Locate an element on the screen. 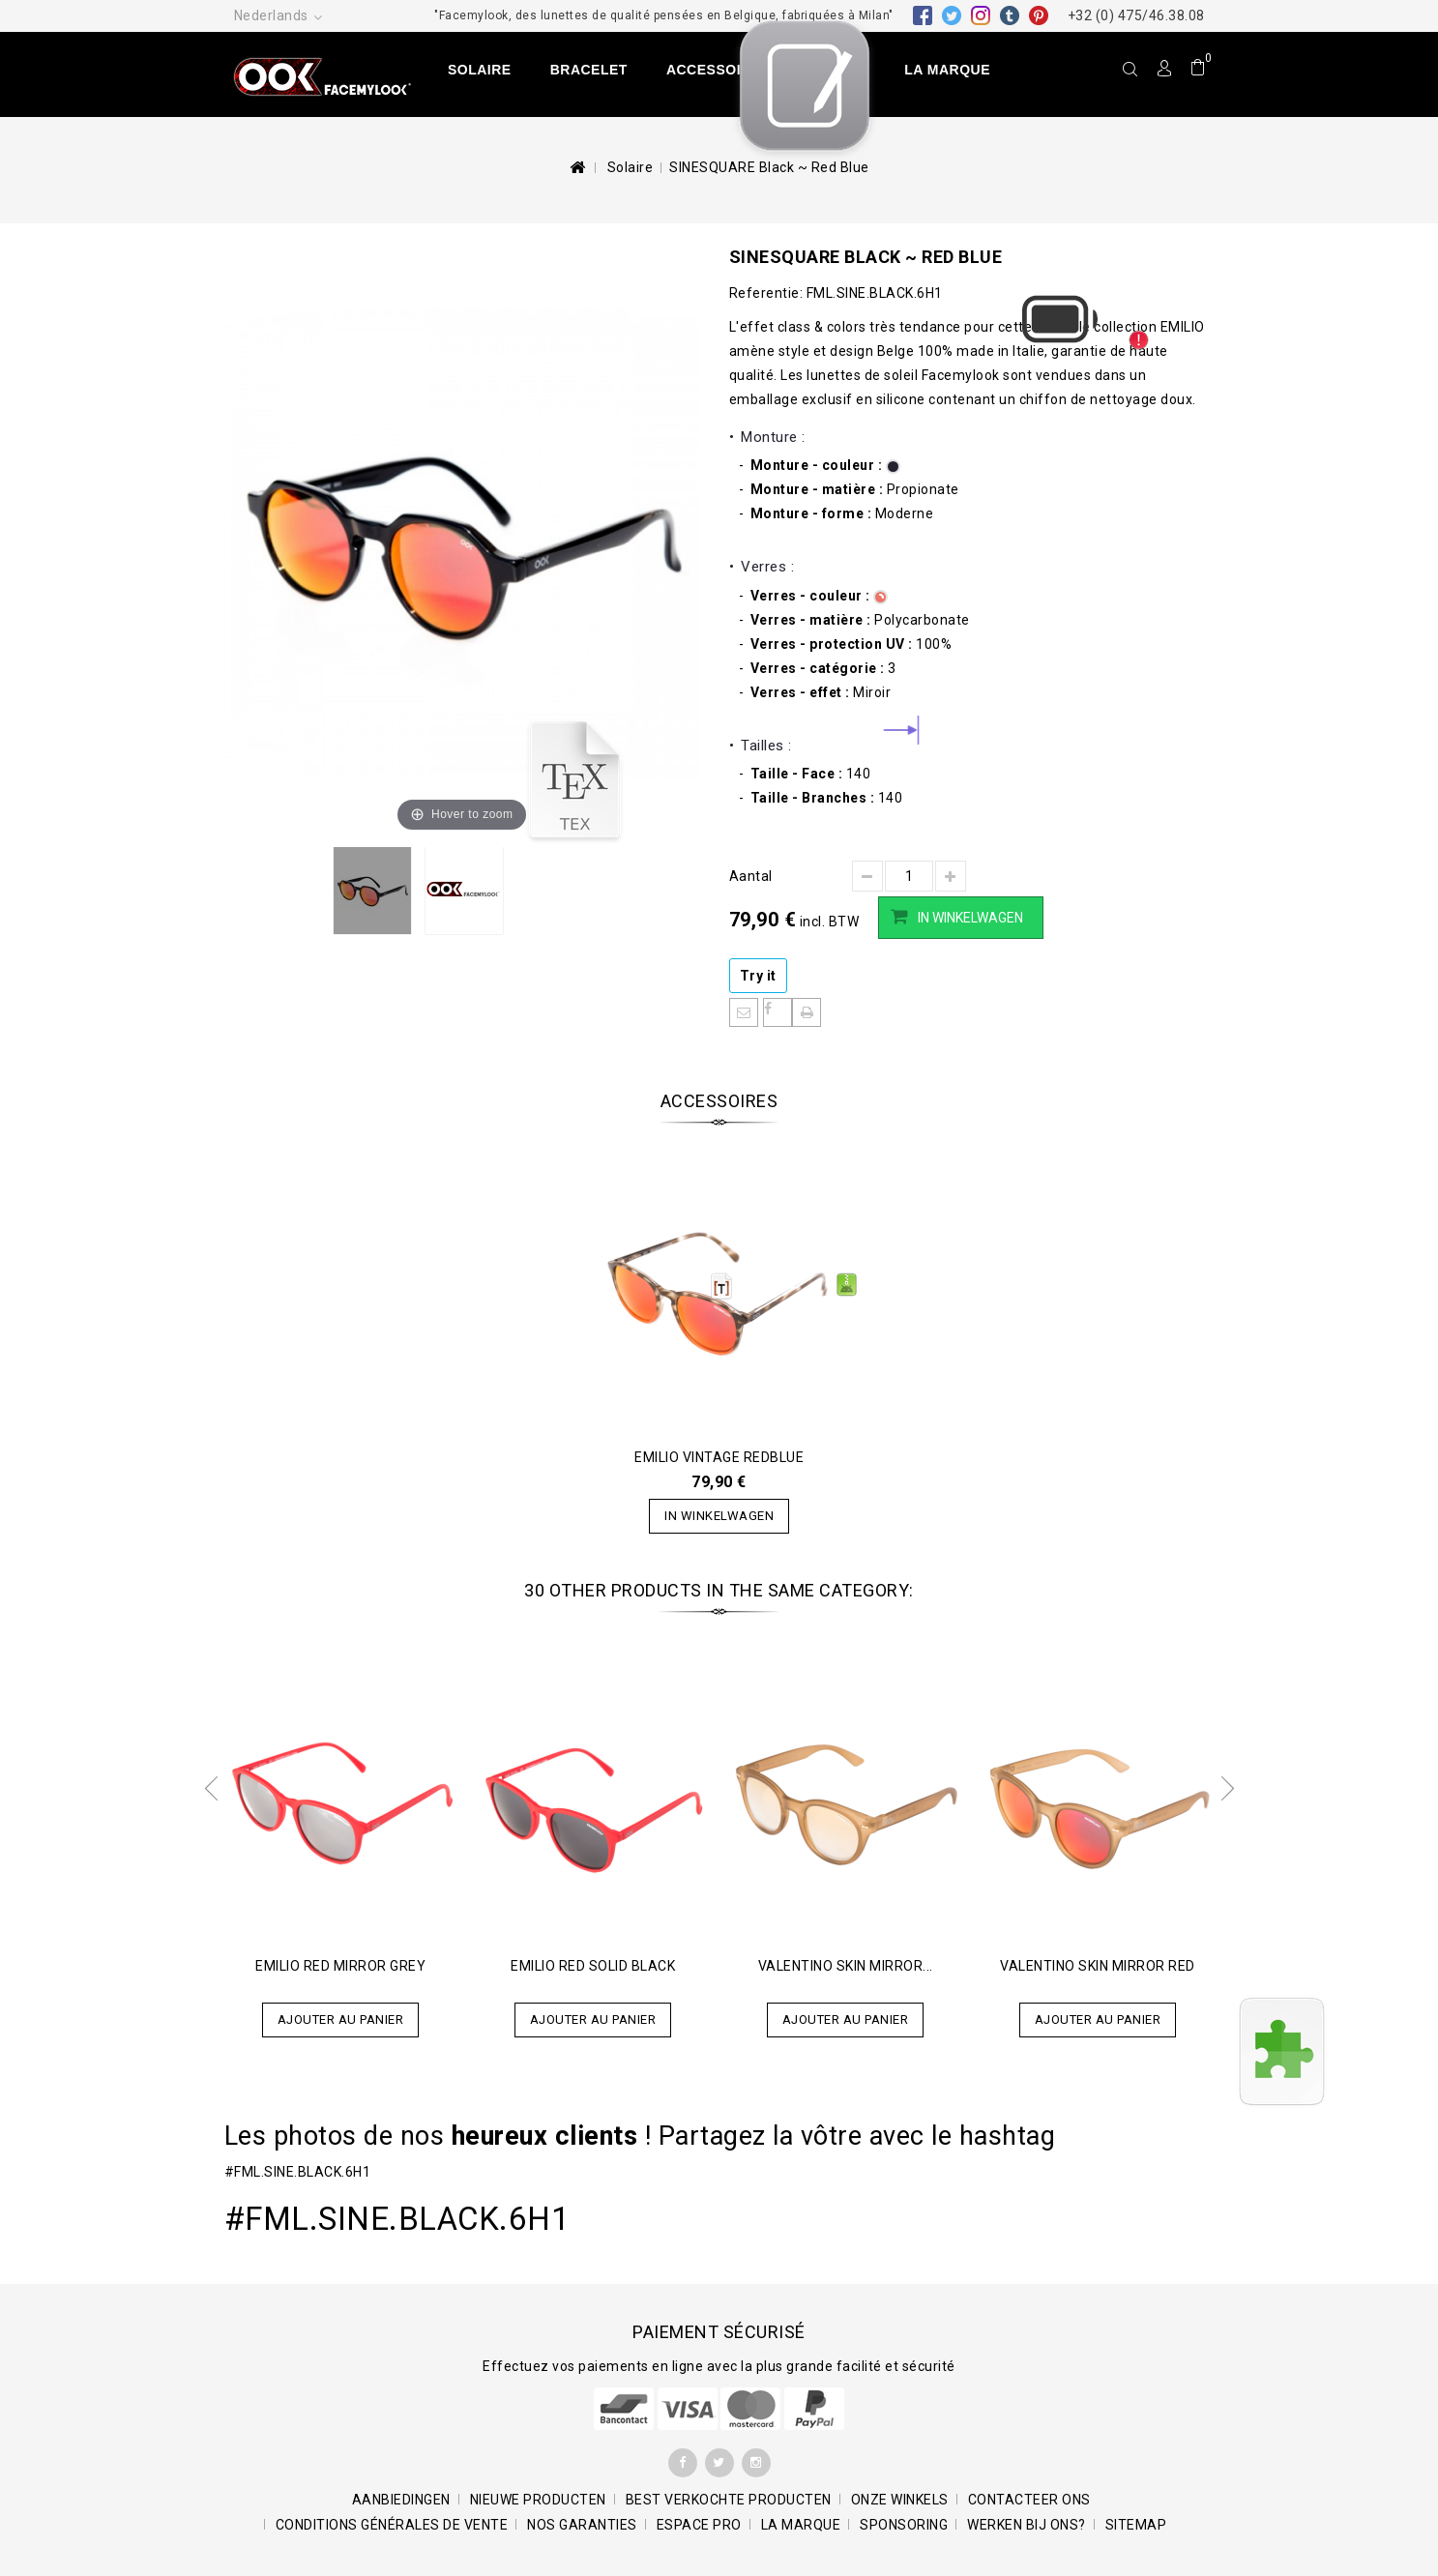 Image resolution: width=1438 pixels, height=2576 pixels. indicates current battery level is located at coordinates (1060, 319).